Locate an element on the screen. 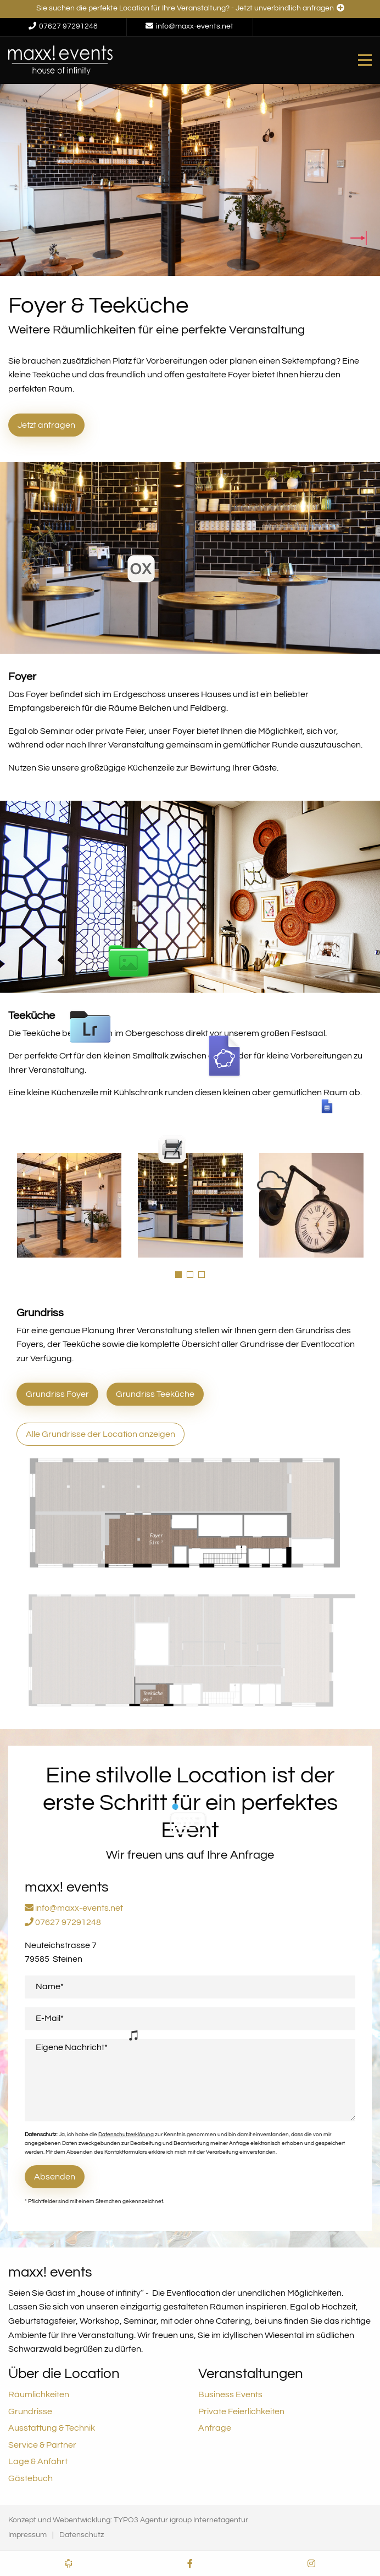  open the music app is located at coordinates (133, 2036).